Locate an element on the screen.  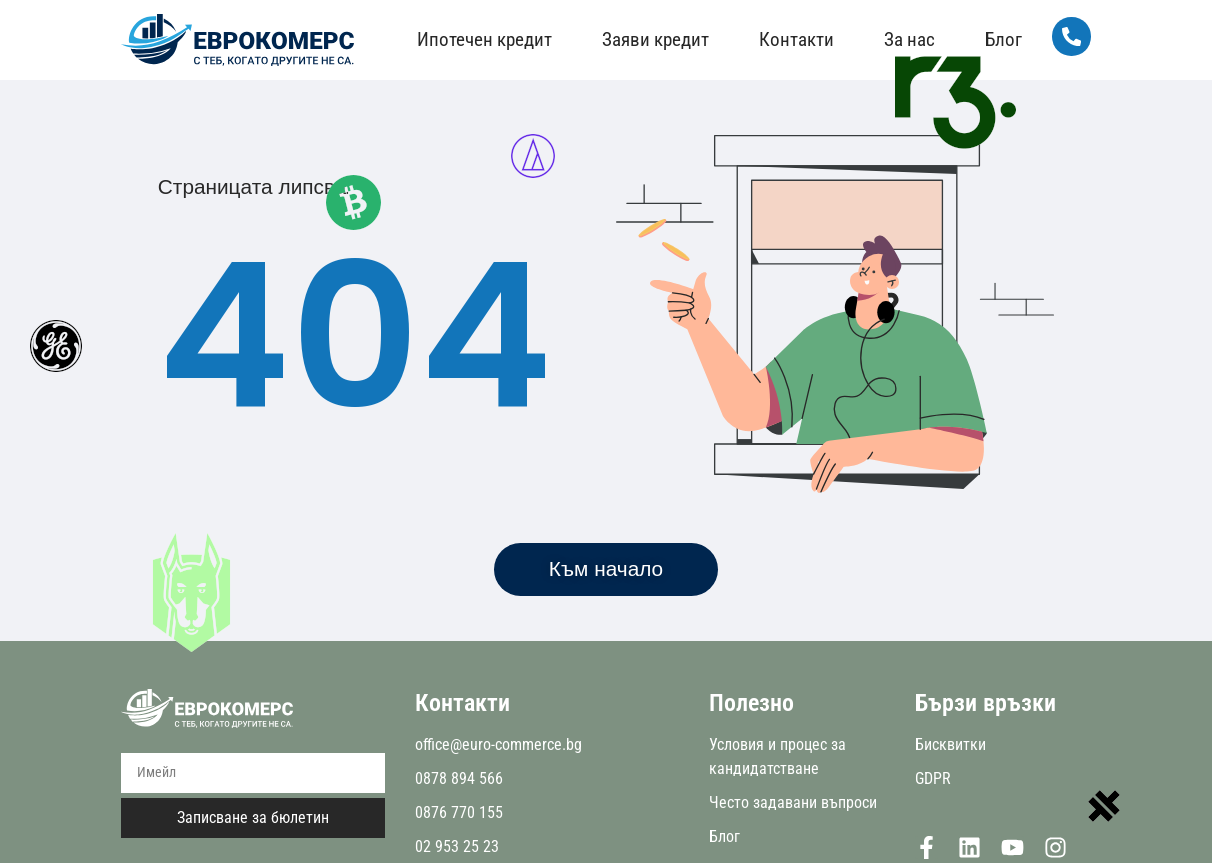
capacitor framework logo is located at coordinates (1104, 806).